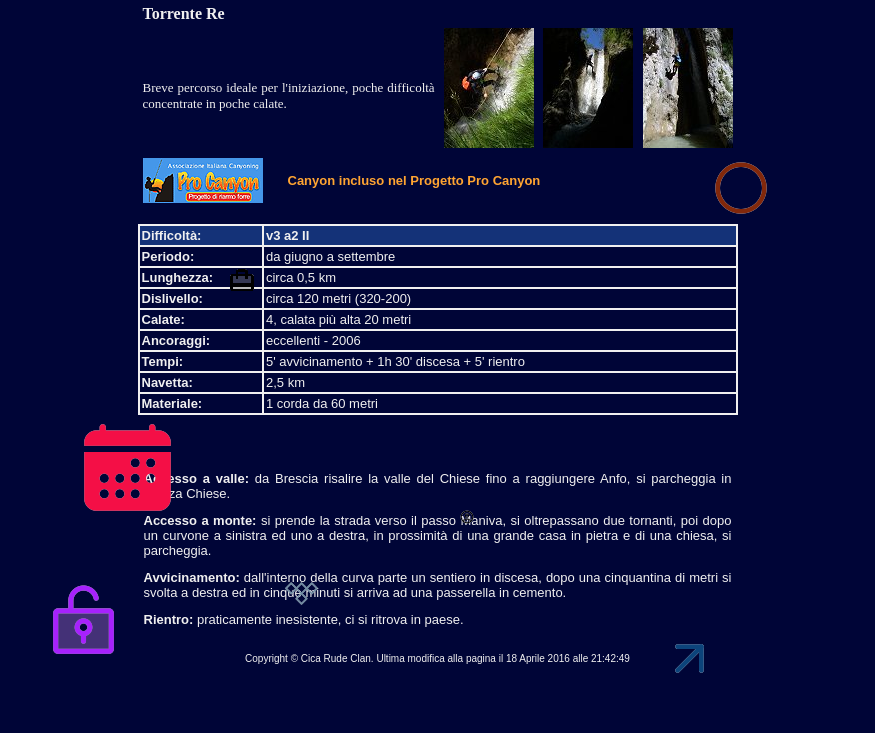 This screenshot has width=875, height=733. Describe the element at coordinates (689, 658) in the screenshot. I see `open link in new tab or window` at that location.